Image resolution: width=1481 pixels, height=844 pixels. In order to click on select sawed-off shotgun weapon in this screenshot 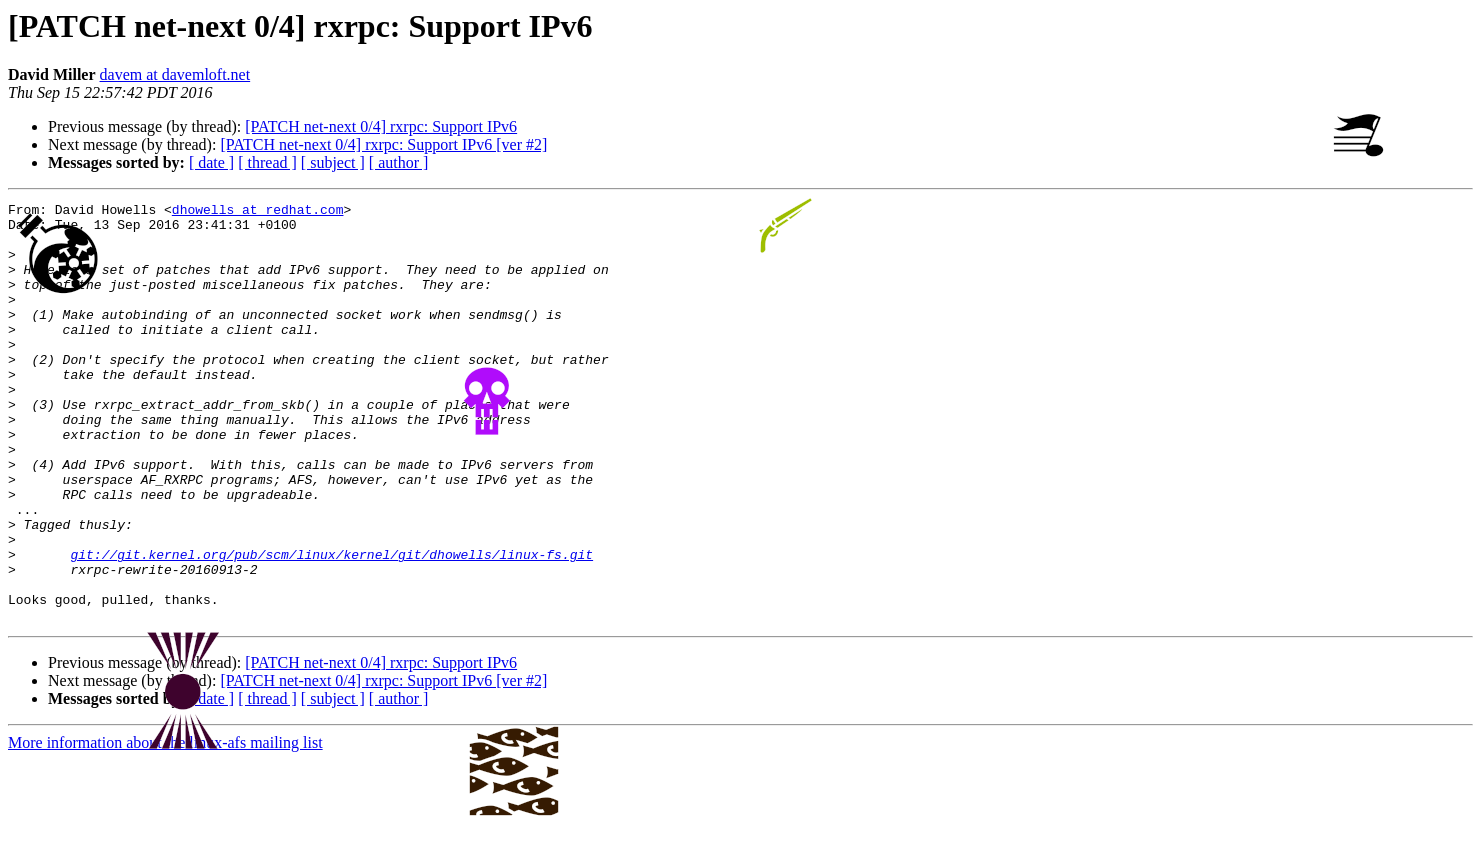, I will do `click(785, 225)`.